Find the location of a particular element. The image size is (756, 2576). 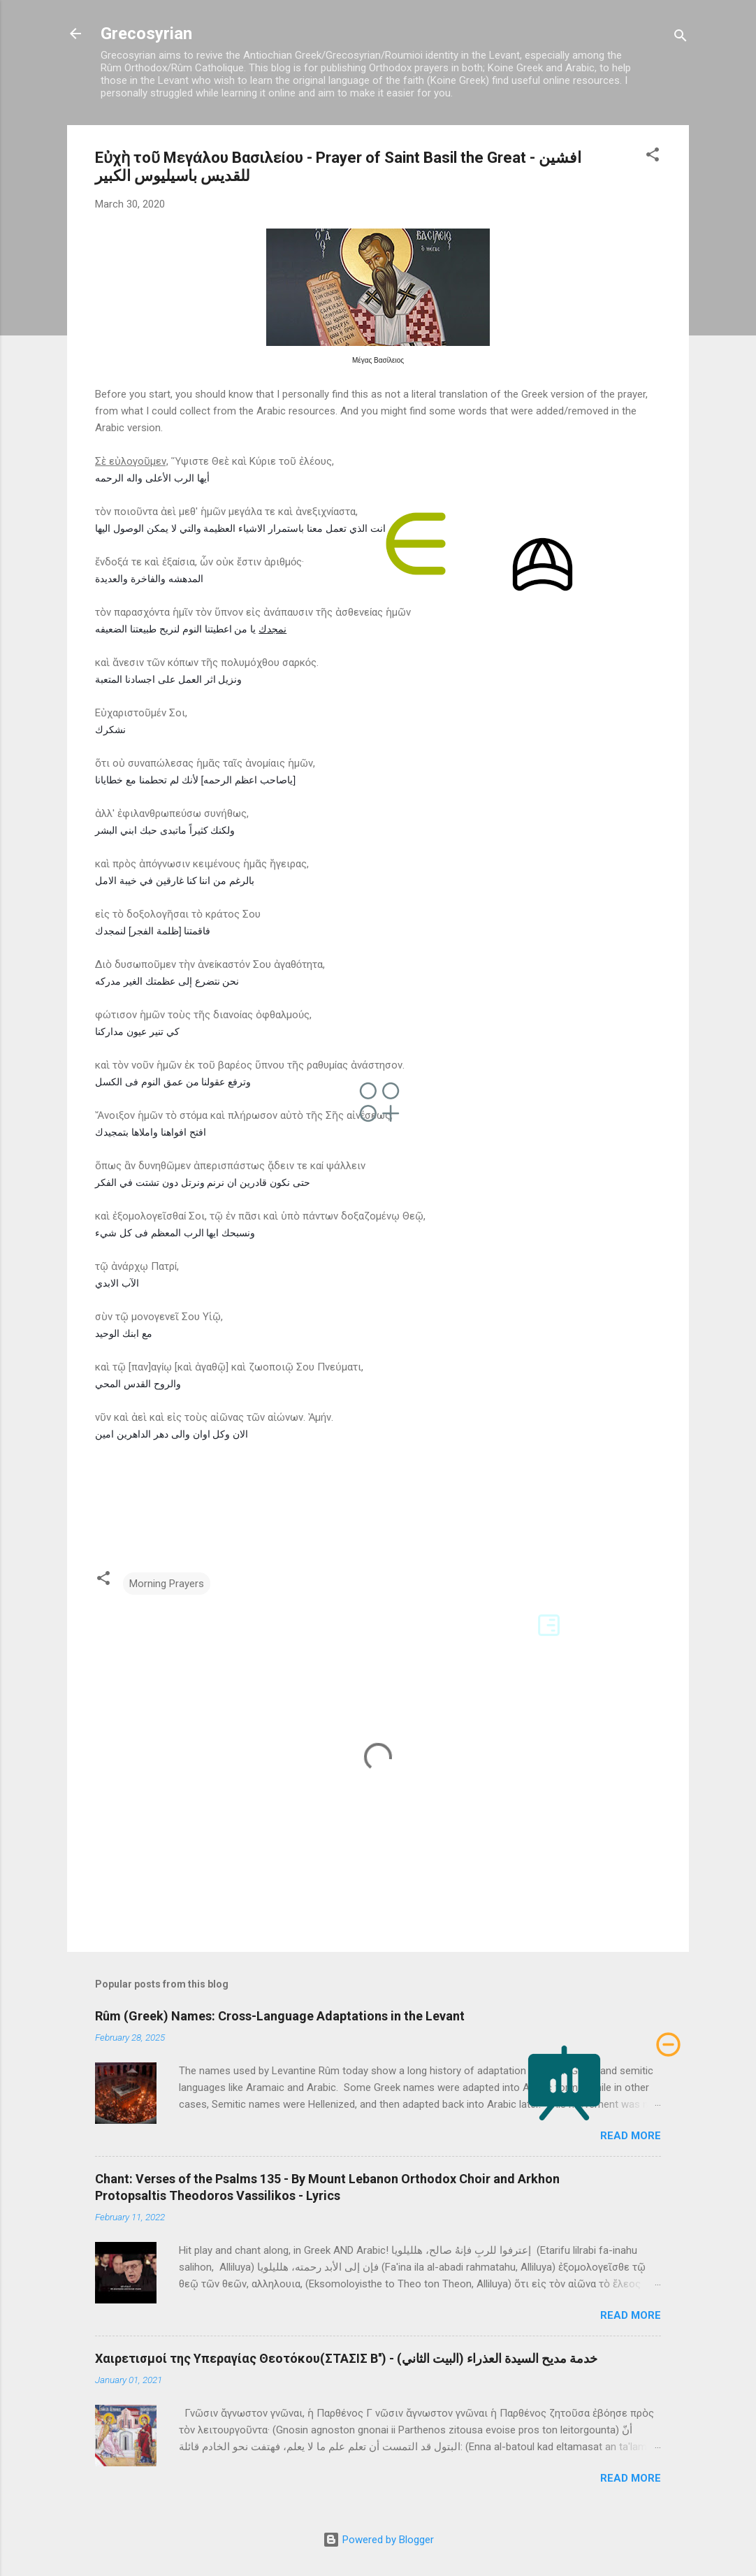

indicates set membership in mathematical notation is located at coordinates (417, 544).